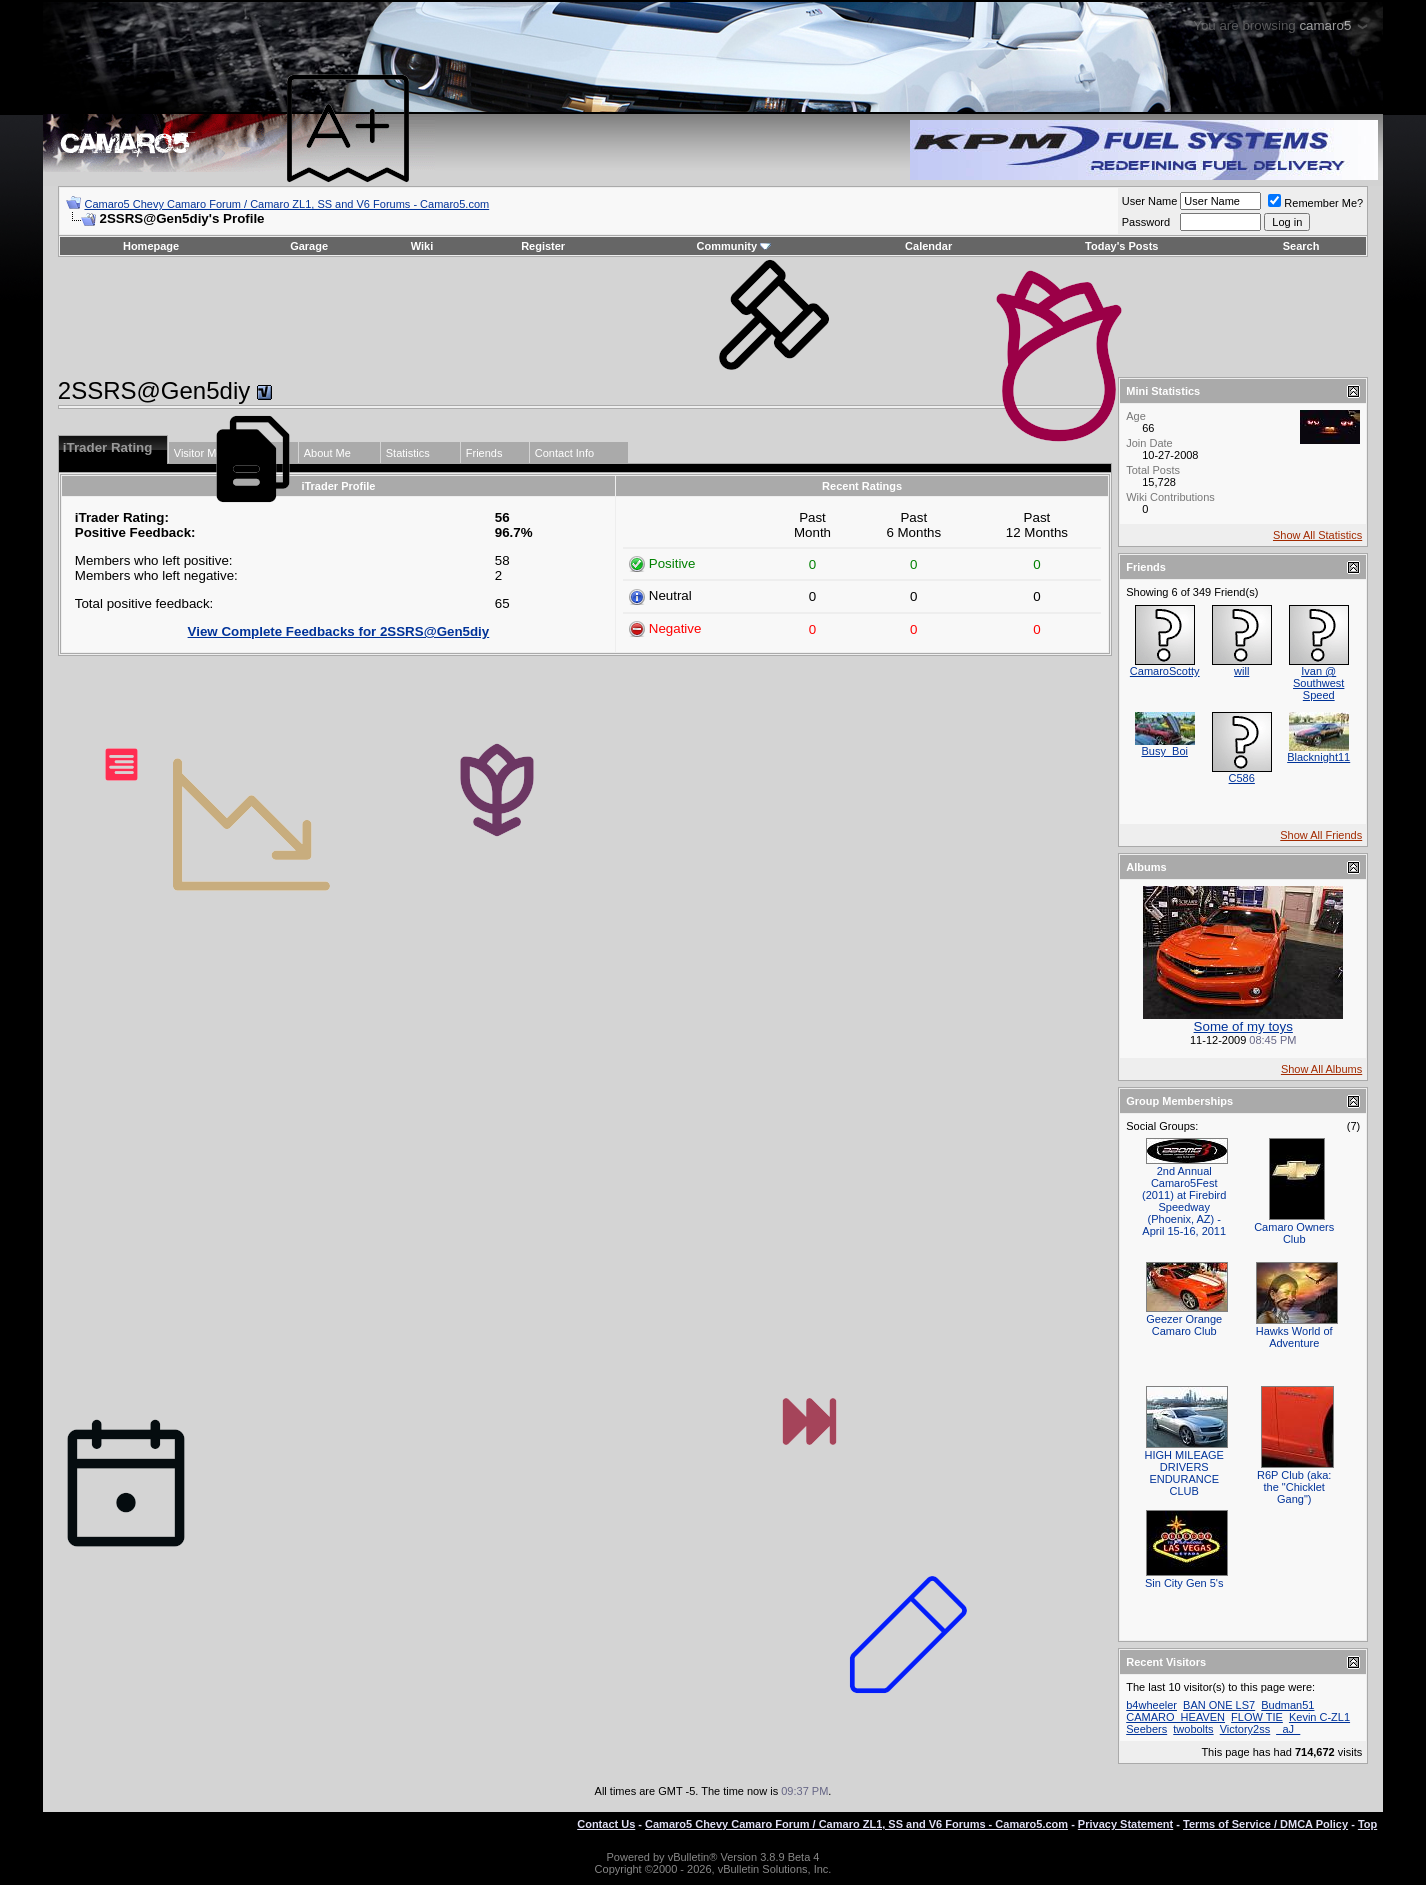 The width and height of the screenshot is (1426, 1885). Describe the element at coordinates (126, 1488) in the screenshot. I see `indicates a calendar event or reminder` at that location.